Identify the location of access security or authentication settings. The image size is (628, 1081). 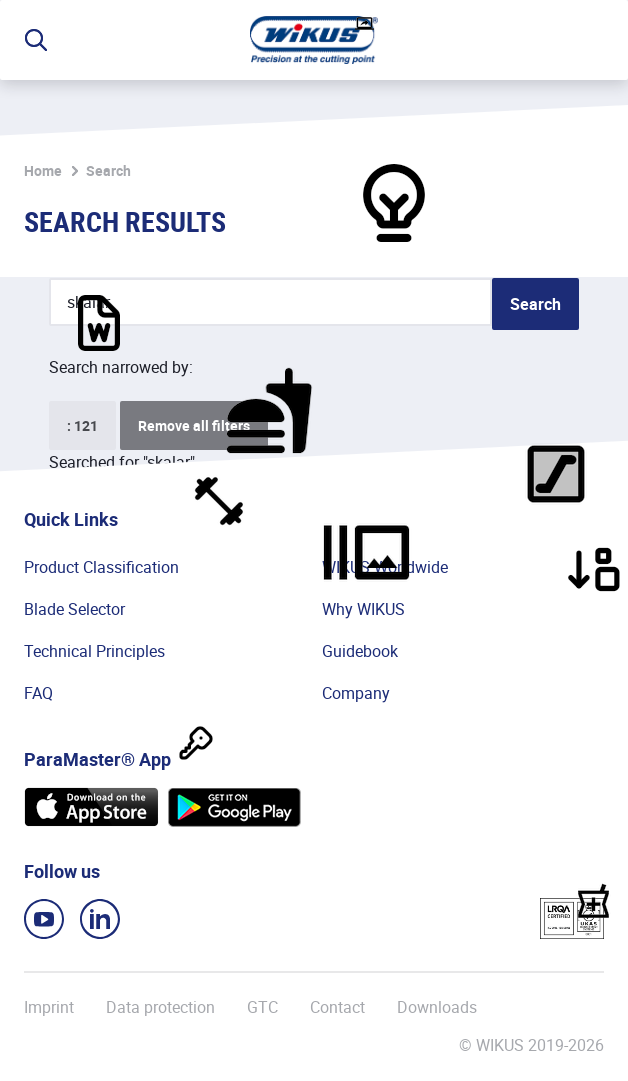
(196, 743).